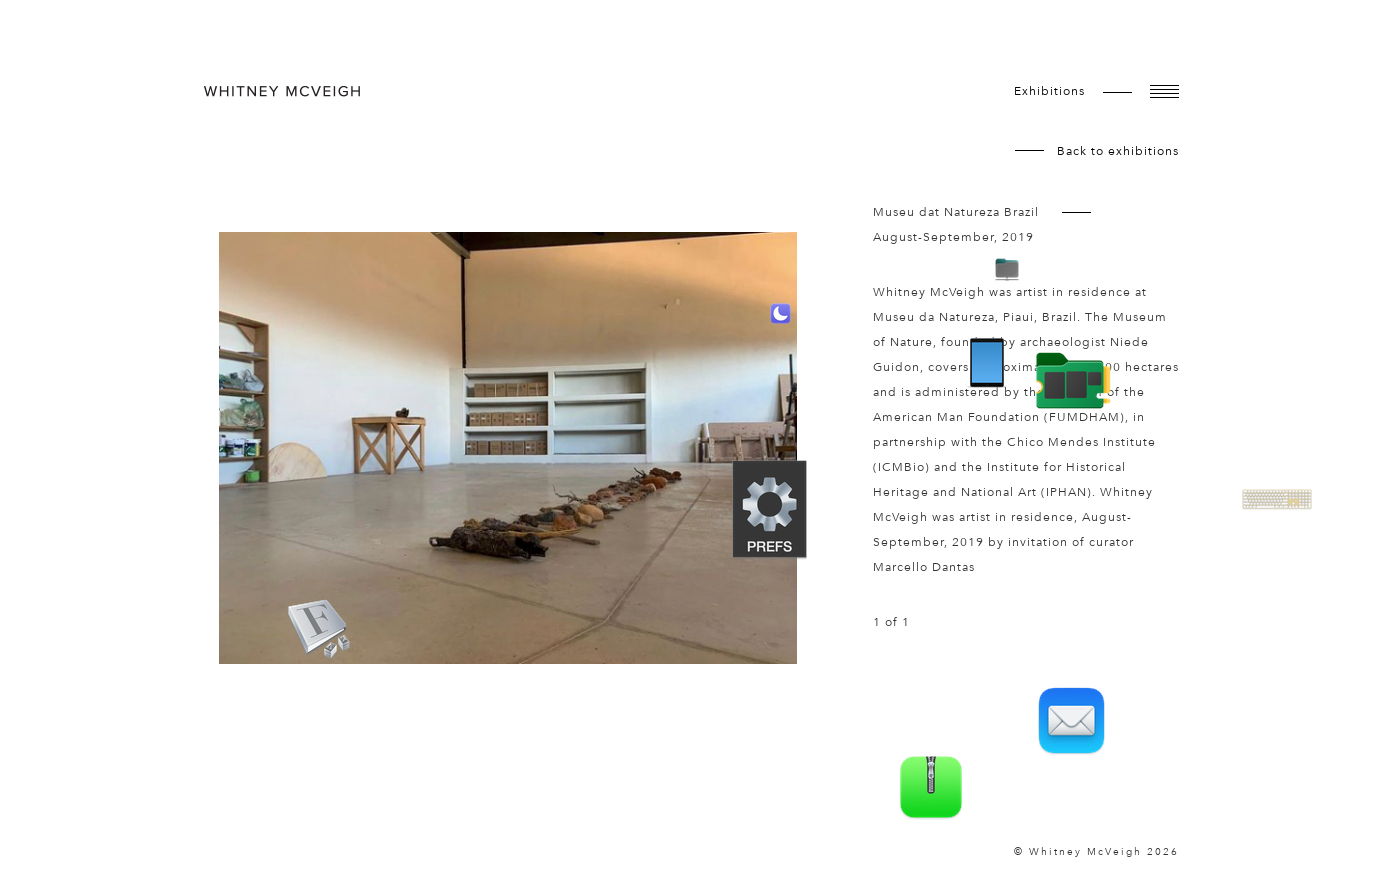  Describe the element at coordinates (780, 313) in the screenshot. I see `enable focus mode to silence notifications` at that location.